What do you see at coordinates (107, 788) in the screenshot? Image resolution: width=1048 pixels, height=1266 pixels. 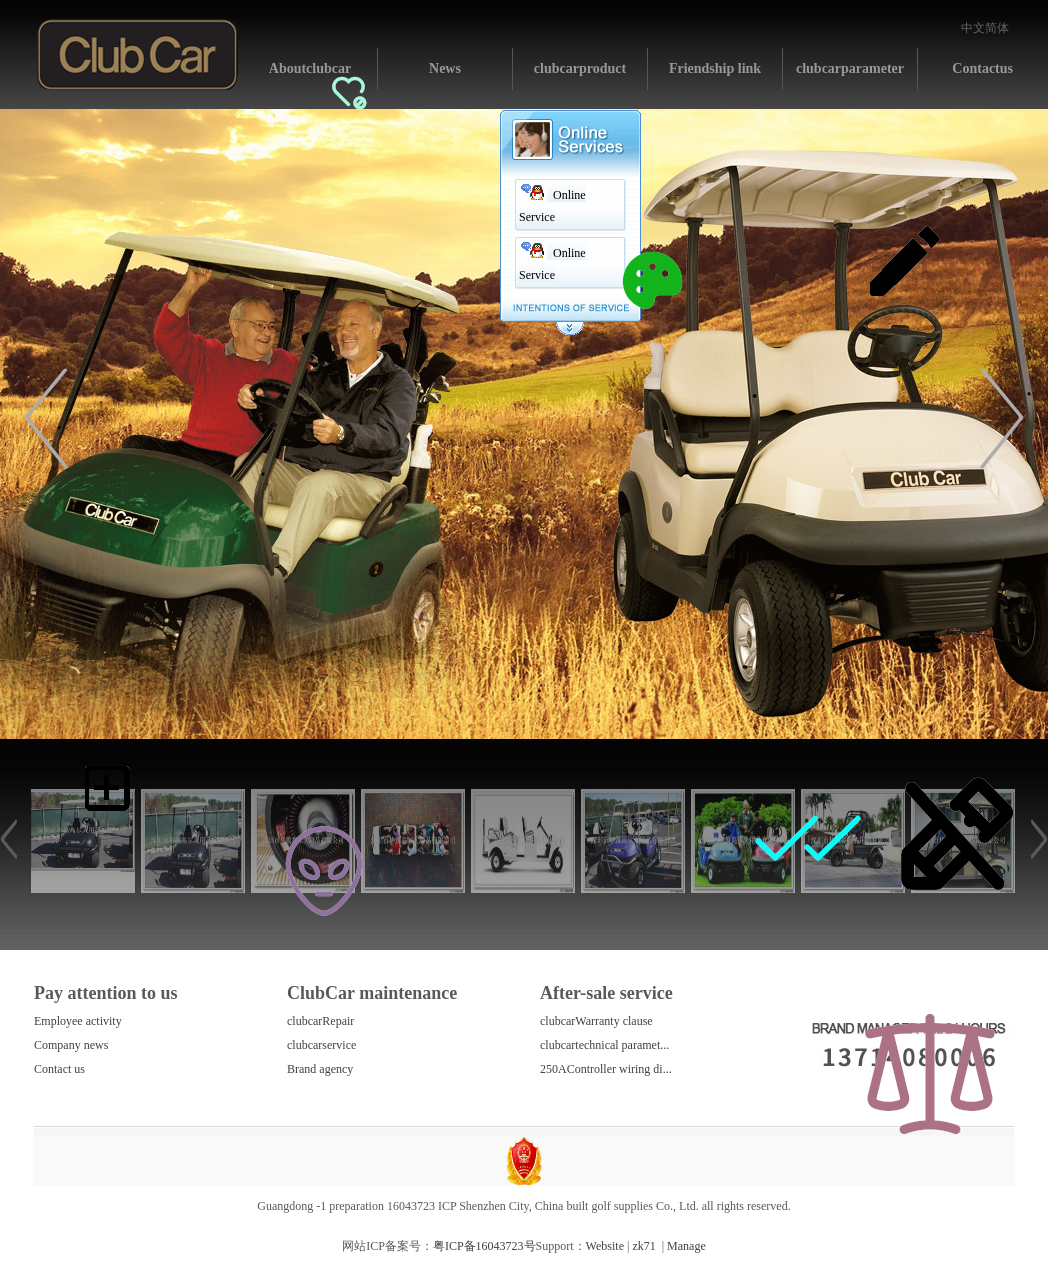 I see `add a new item or entry` at bounding box center [107, 788].